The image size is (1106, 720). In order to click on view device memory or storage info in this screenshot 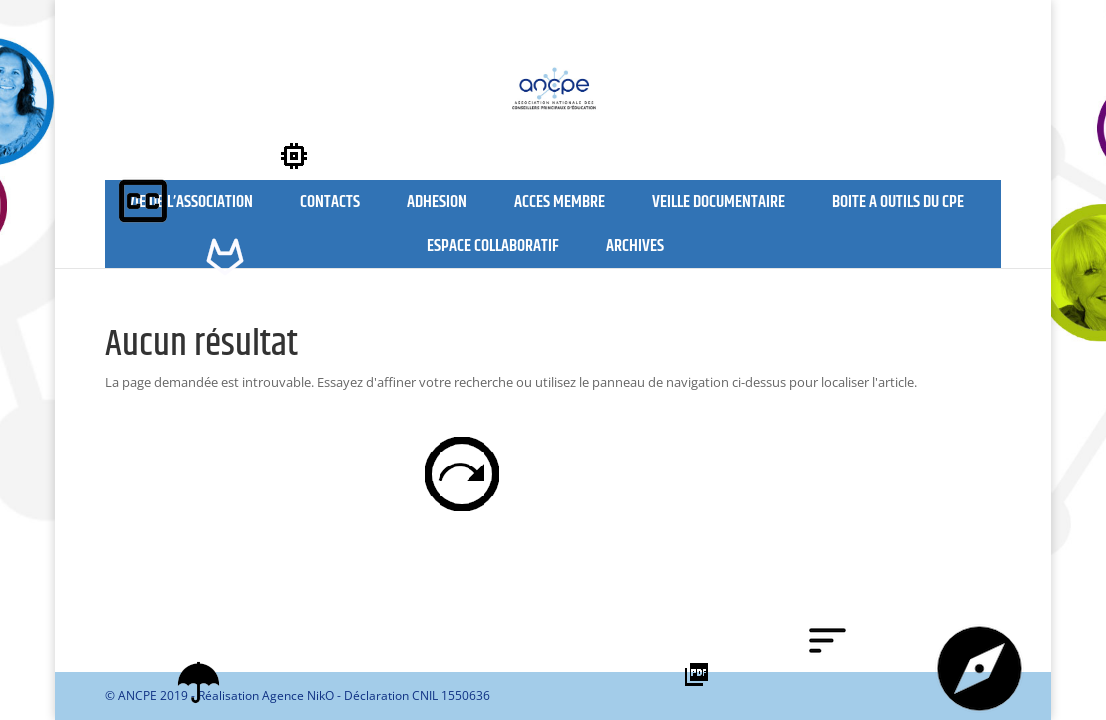, I will do `click(294, 156)`.